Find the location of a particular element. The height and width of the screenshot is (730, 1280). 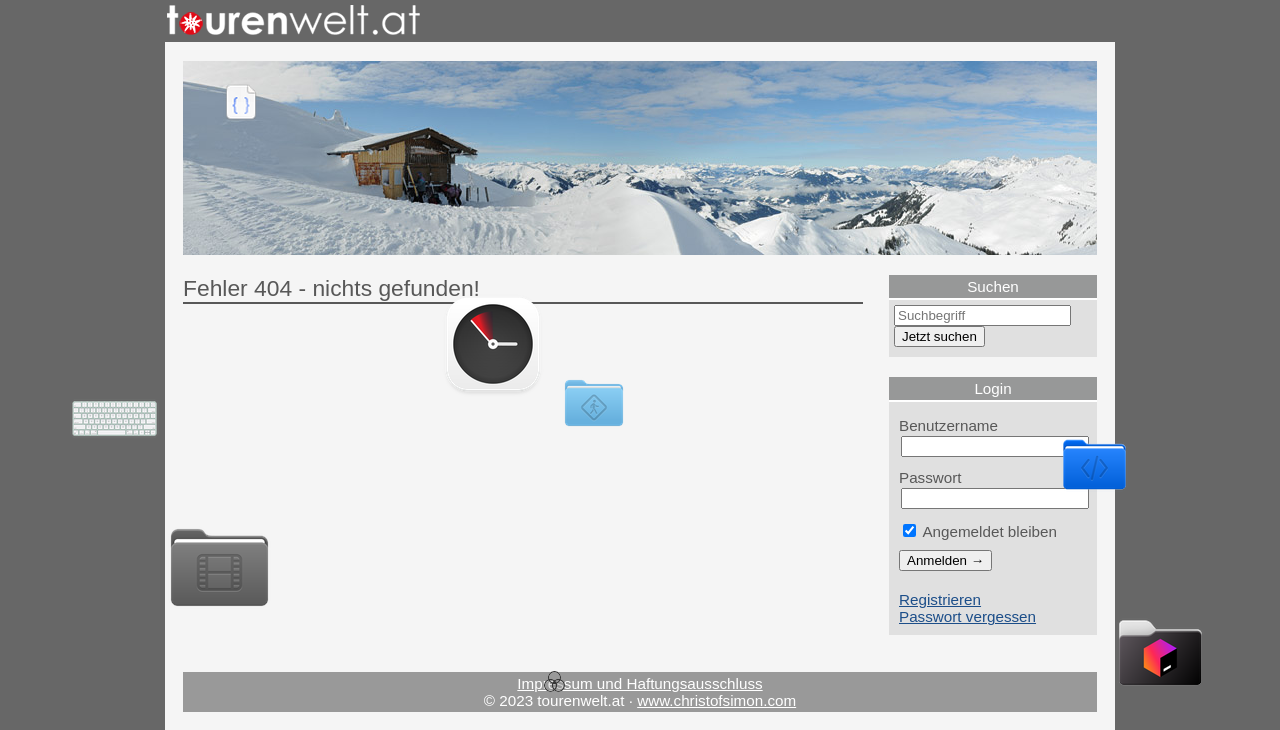

open folder containing code or development files is located at coordinates (1094, 464).